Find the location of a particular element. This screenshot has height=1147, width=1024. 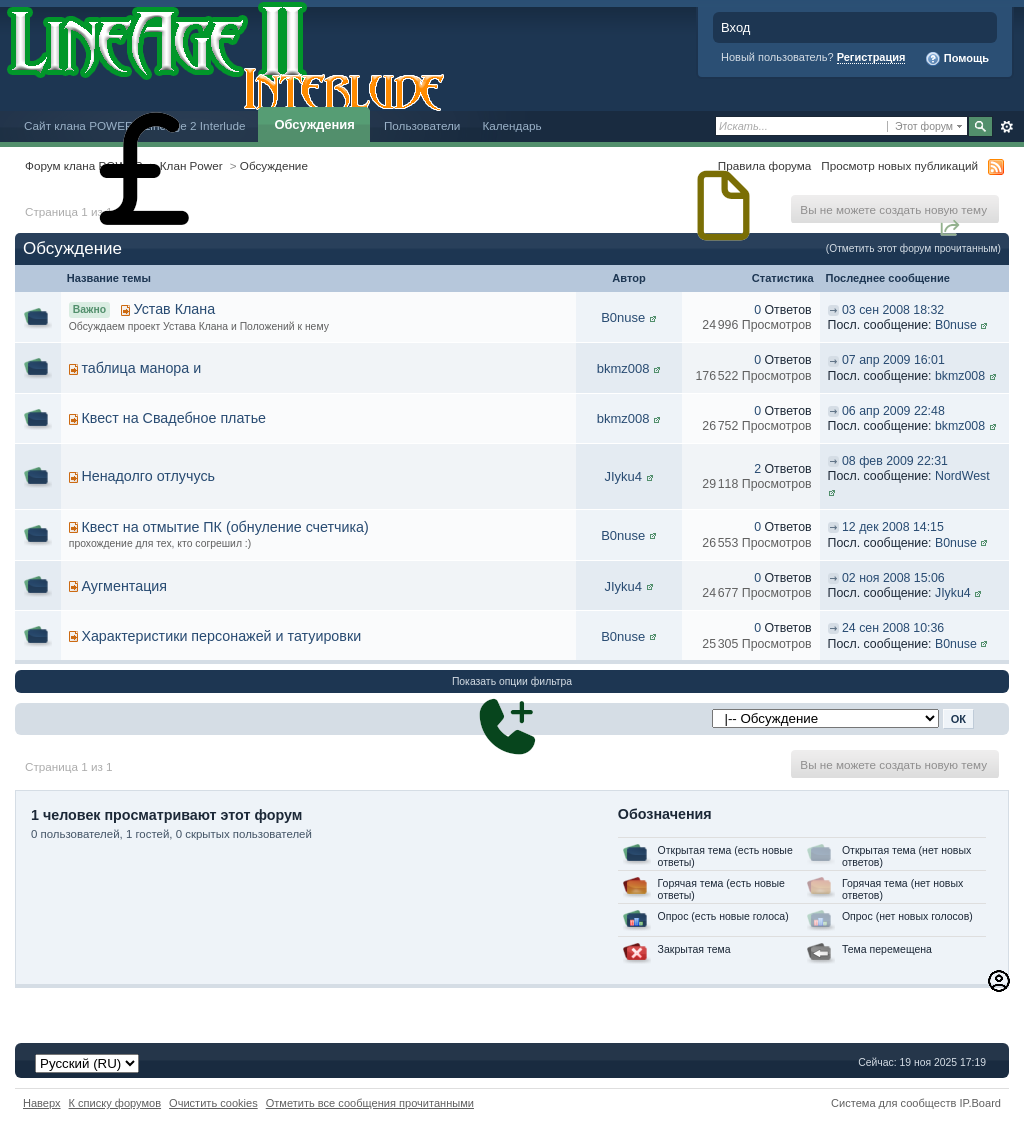

view or open a file is located at coordinates (723, 205).